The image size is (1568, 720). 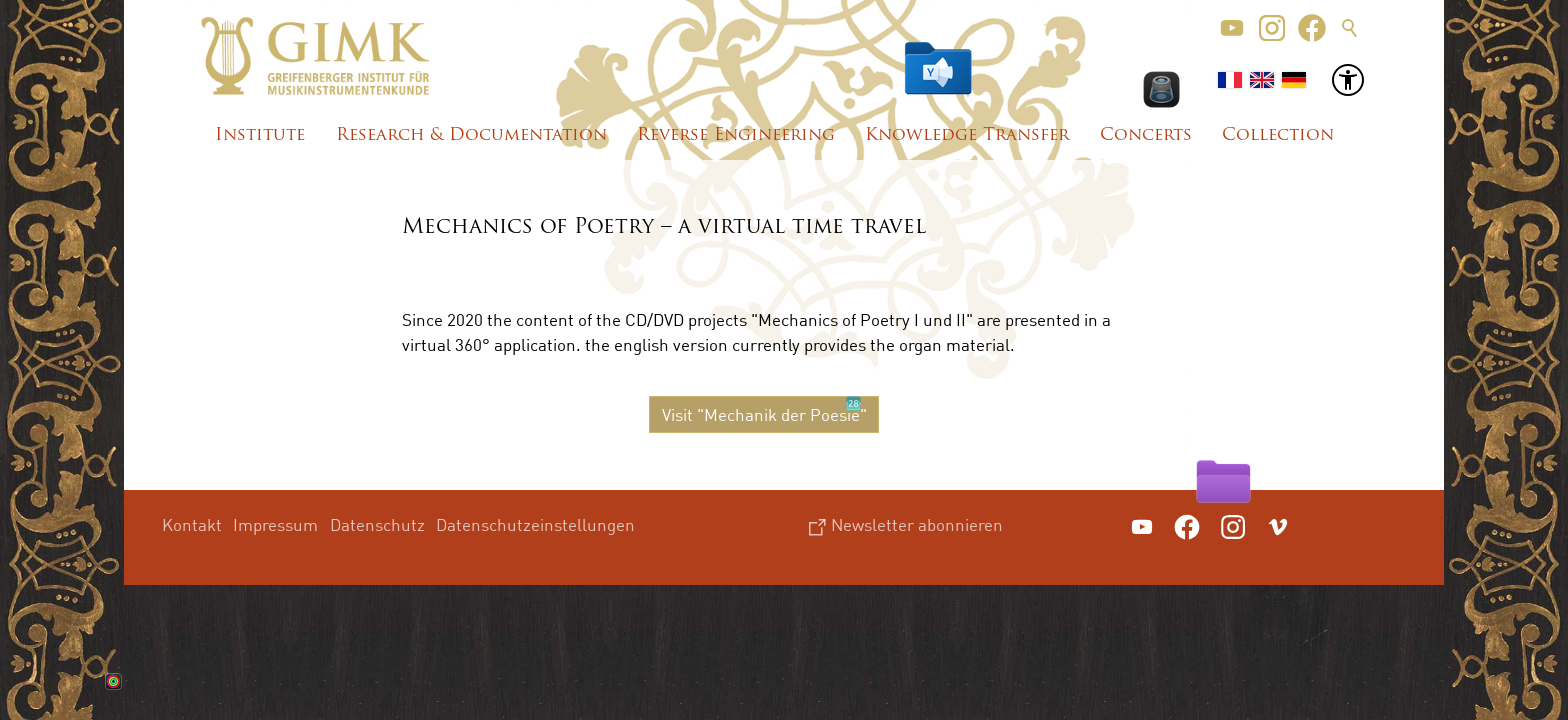 I want to click on open the fitness app, so click(x=113, y=681).